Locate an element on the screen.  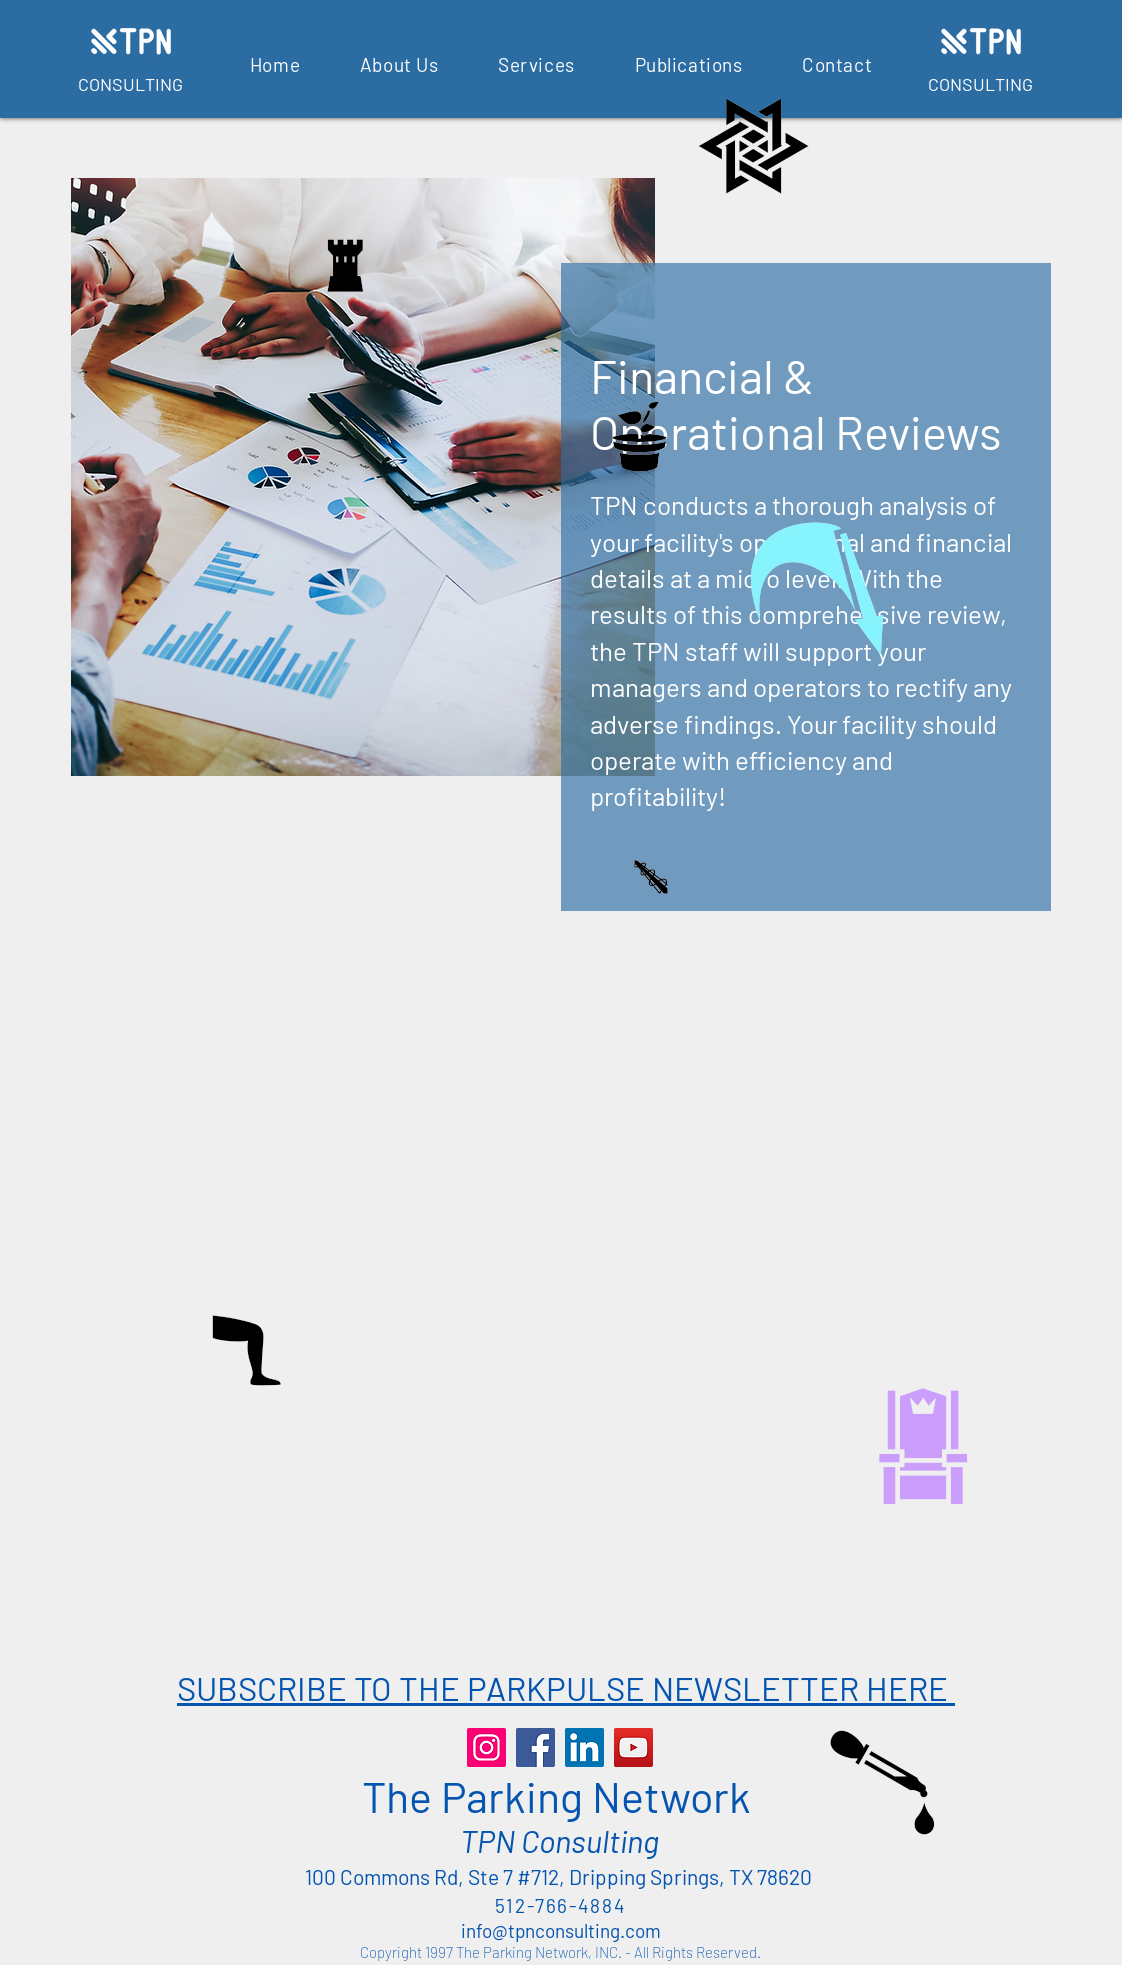
access throne room or royal court in game is located at coordinates (923, 1446).